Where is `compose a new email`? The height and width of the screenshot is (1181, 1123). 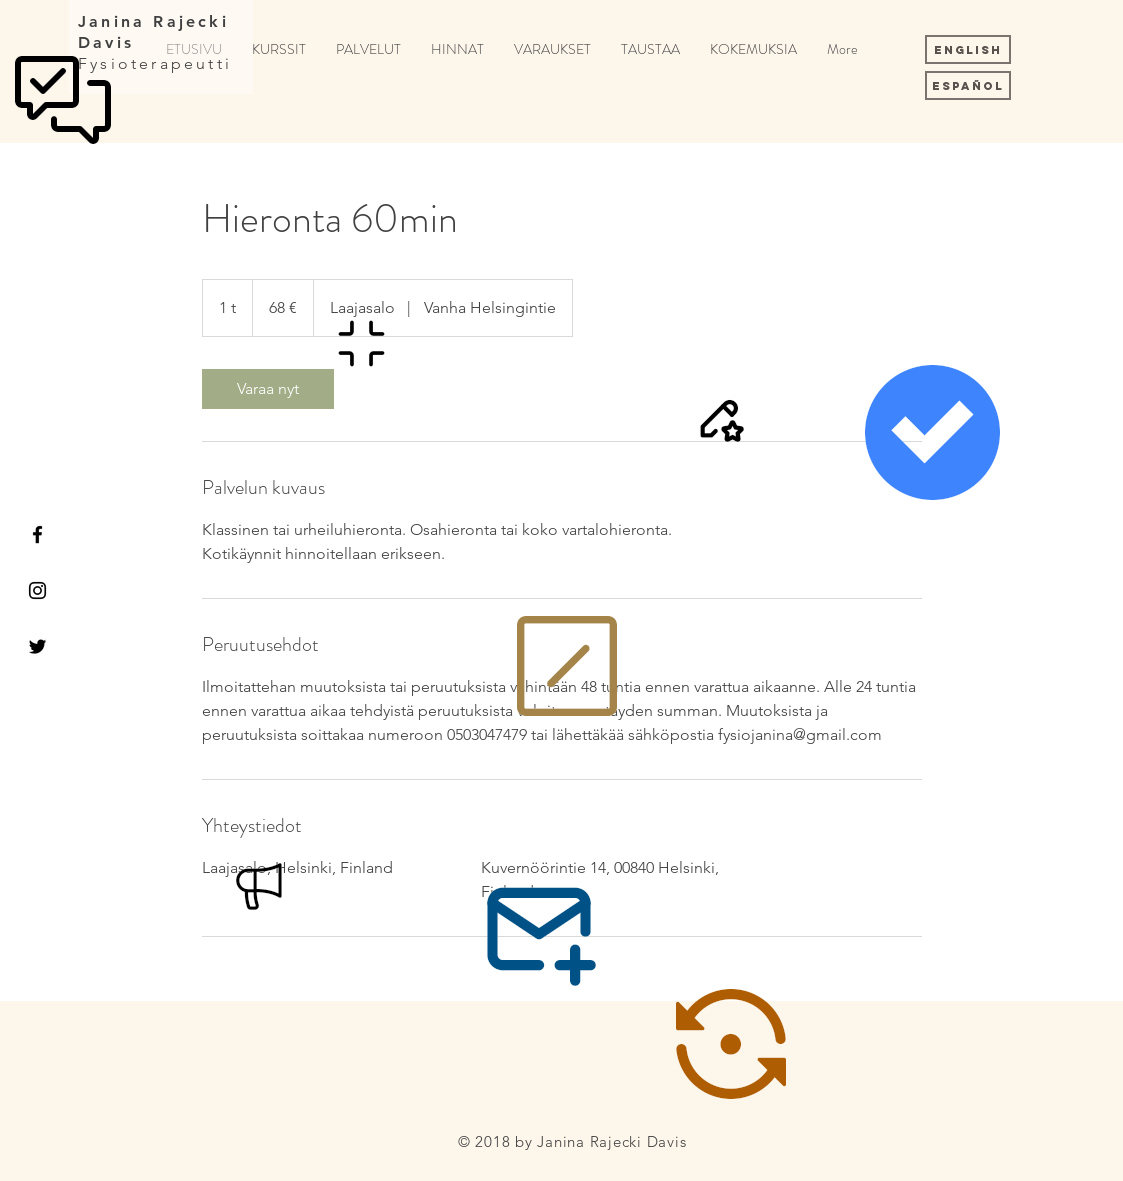 compose a new email is located at coordinates (539, 929).